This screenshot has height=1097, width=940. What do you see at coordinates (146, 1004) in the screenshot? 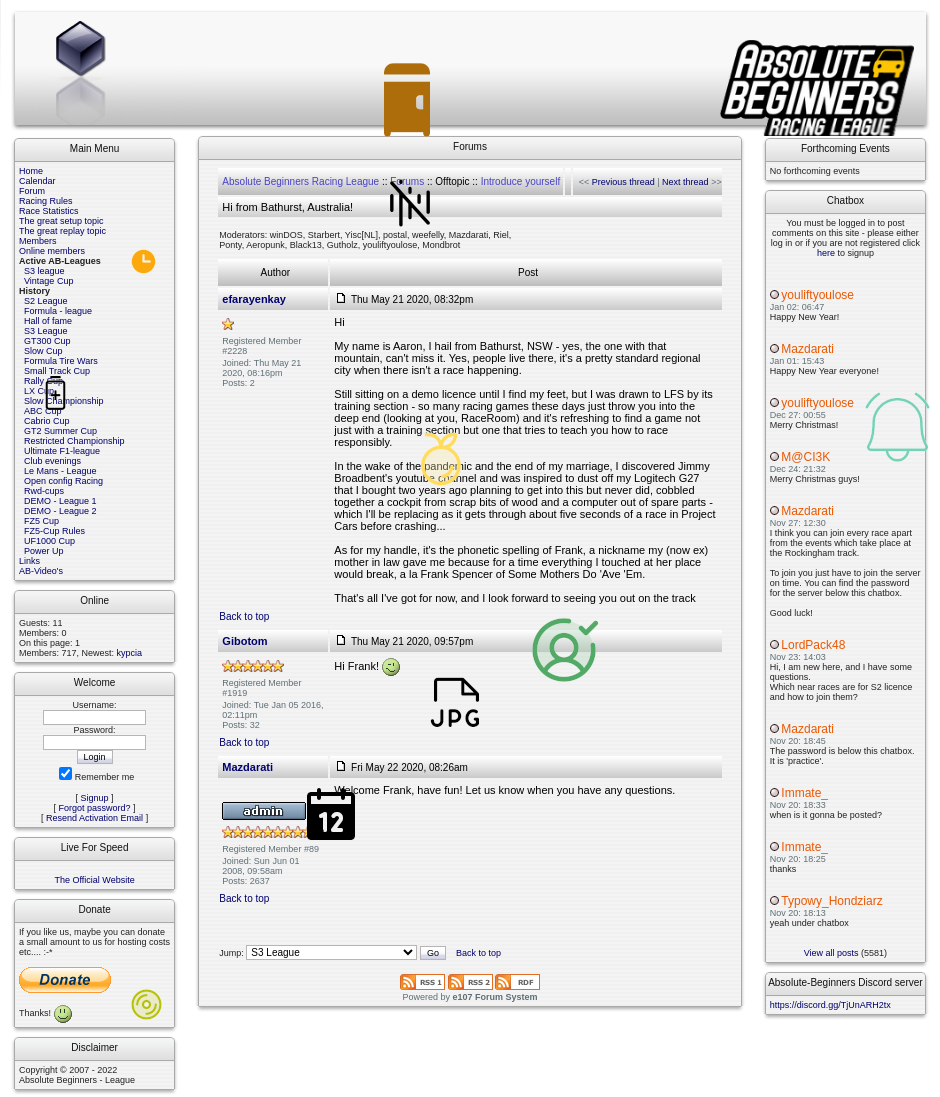
I see `access music or audio library` at bounding box center [146, 1004].